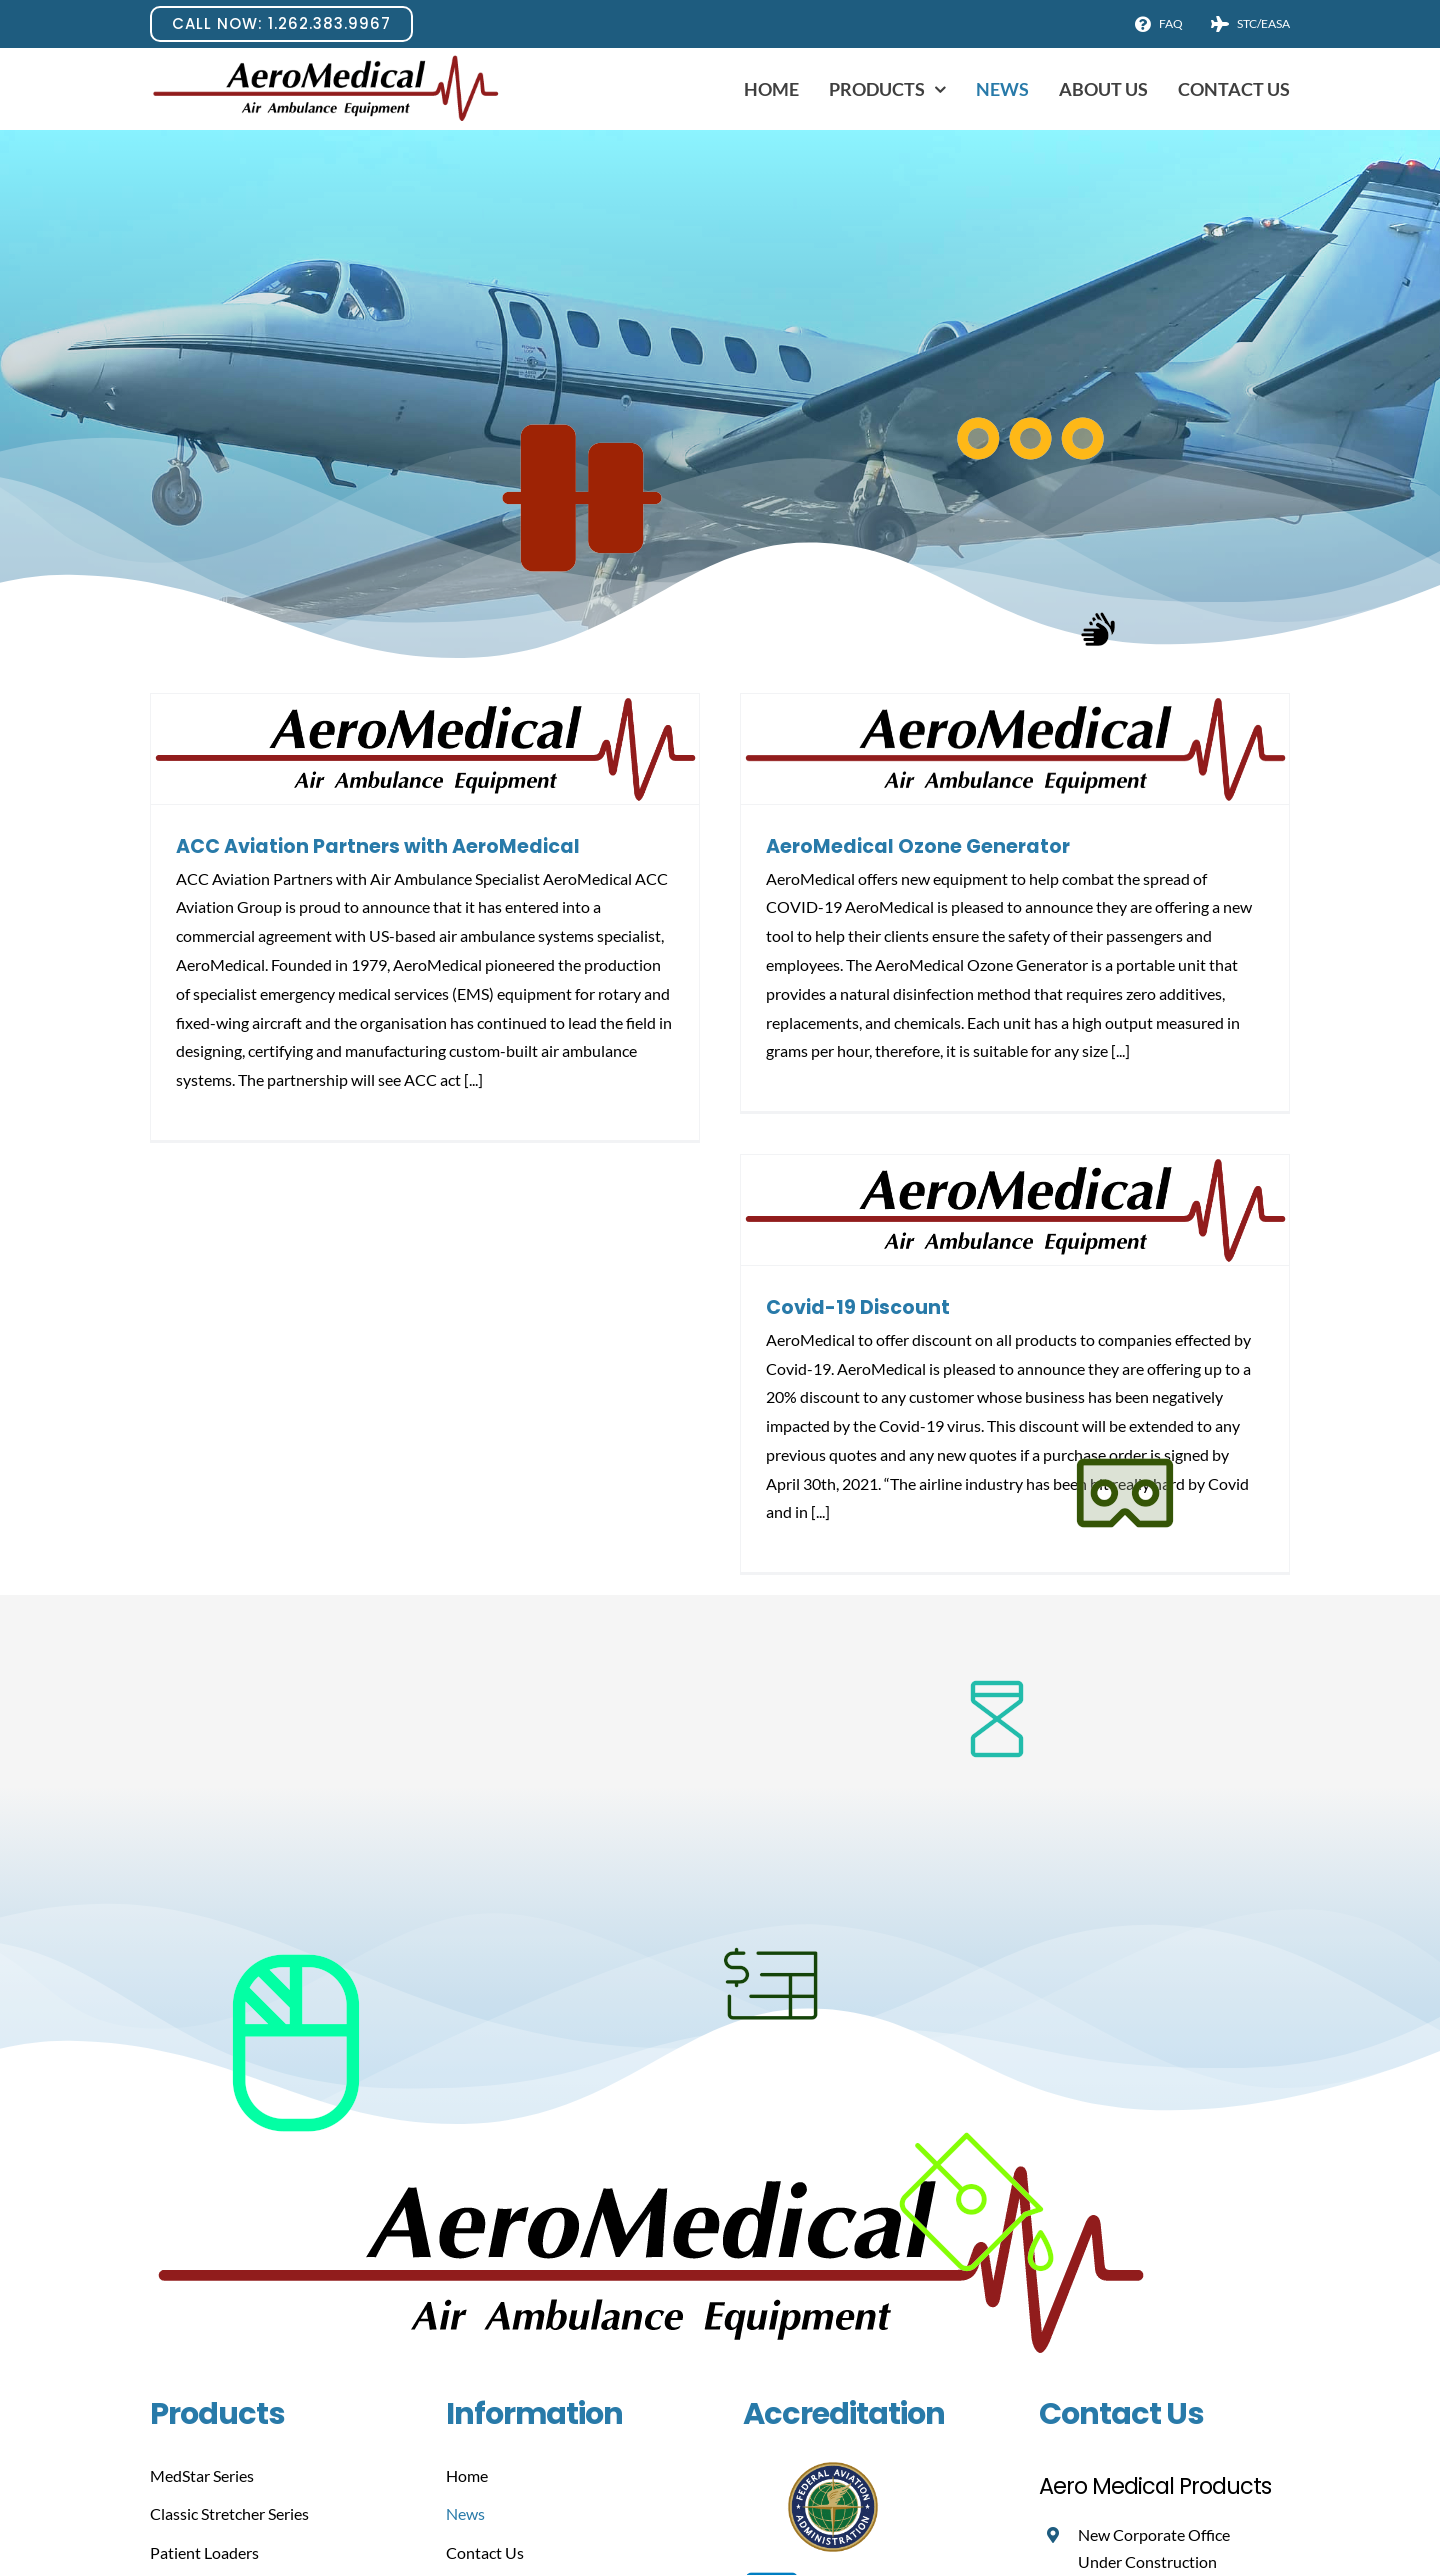  I want to click on fill an area with a selected color, so click(974, 2207).